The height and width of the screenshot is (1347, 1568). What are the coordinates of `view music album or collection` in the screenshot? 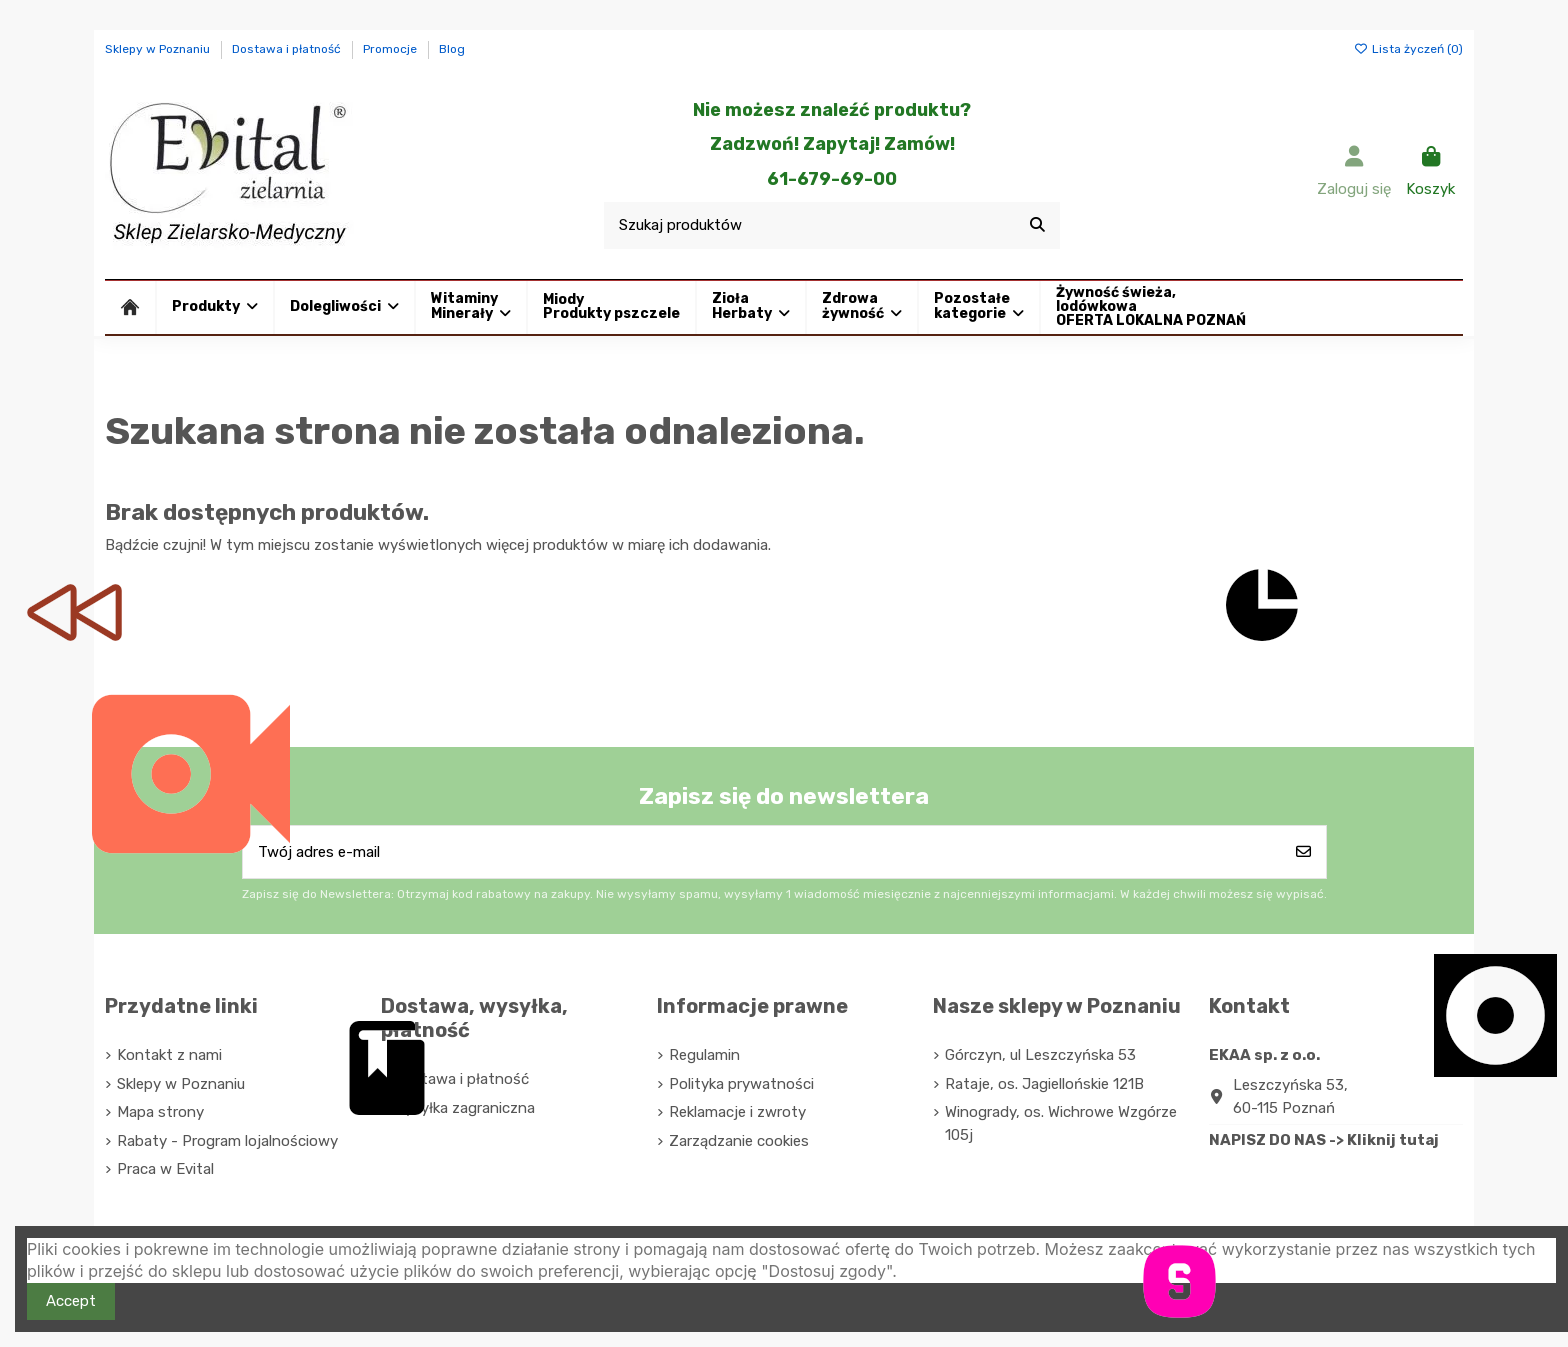 It's located at (1495, 1015).